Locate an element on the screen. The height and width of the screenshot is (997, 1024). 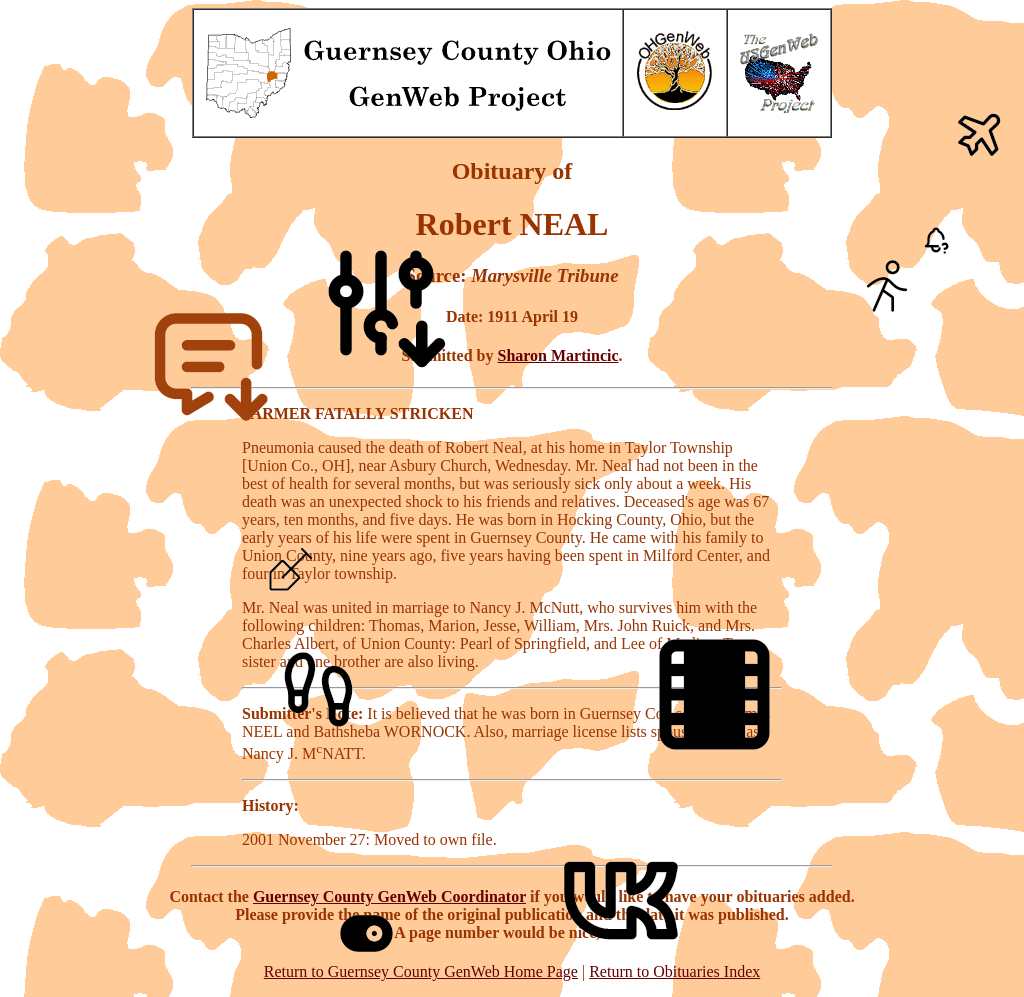
access video or movie content is located at coordinates (714, 694).